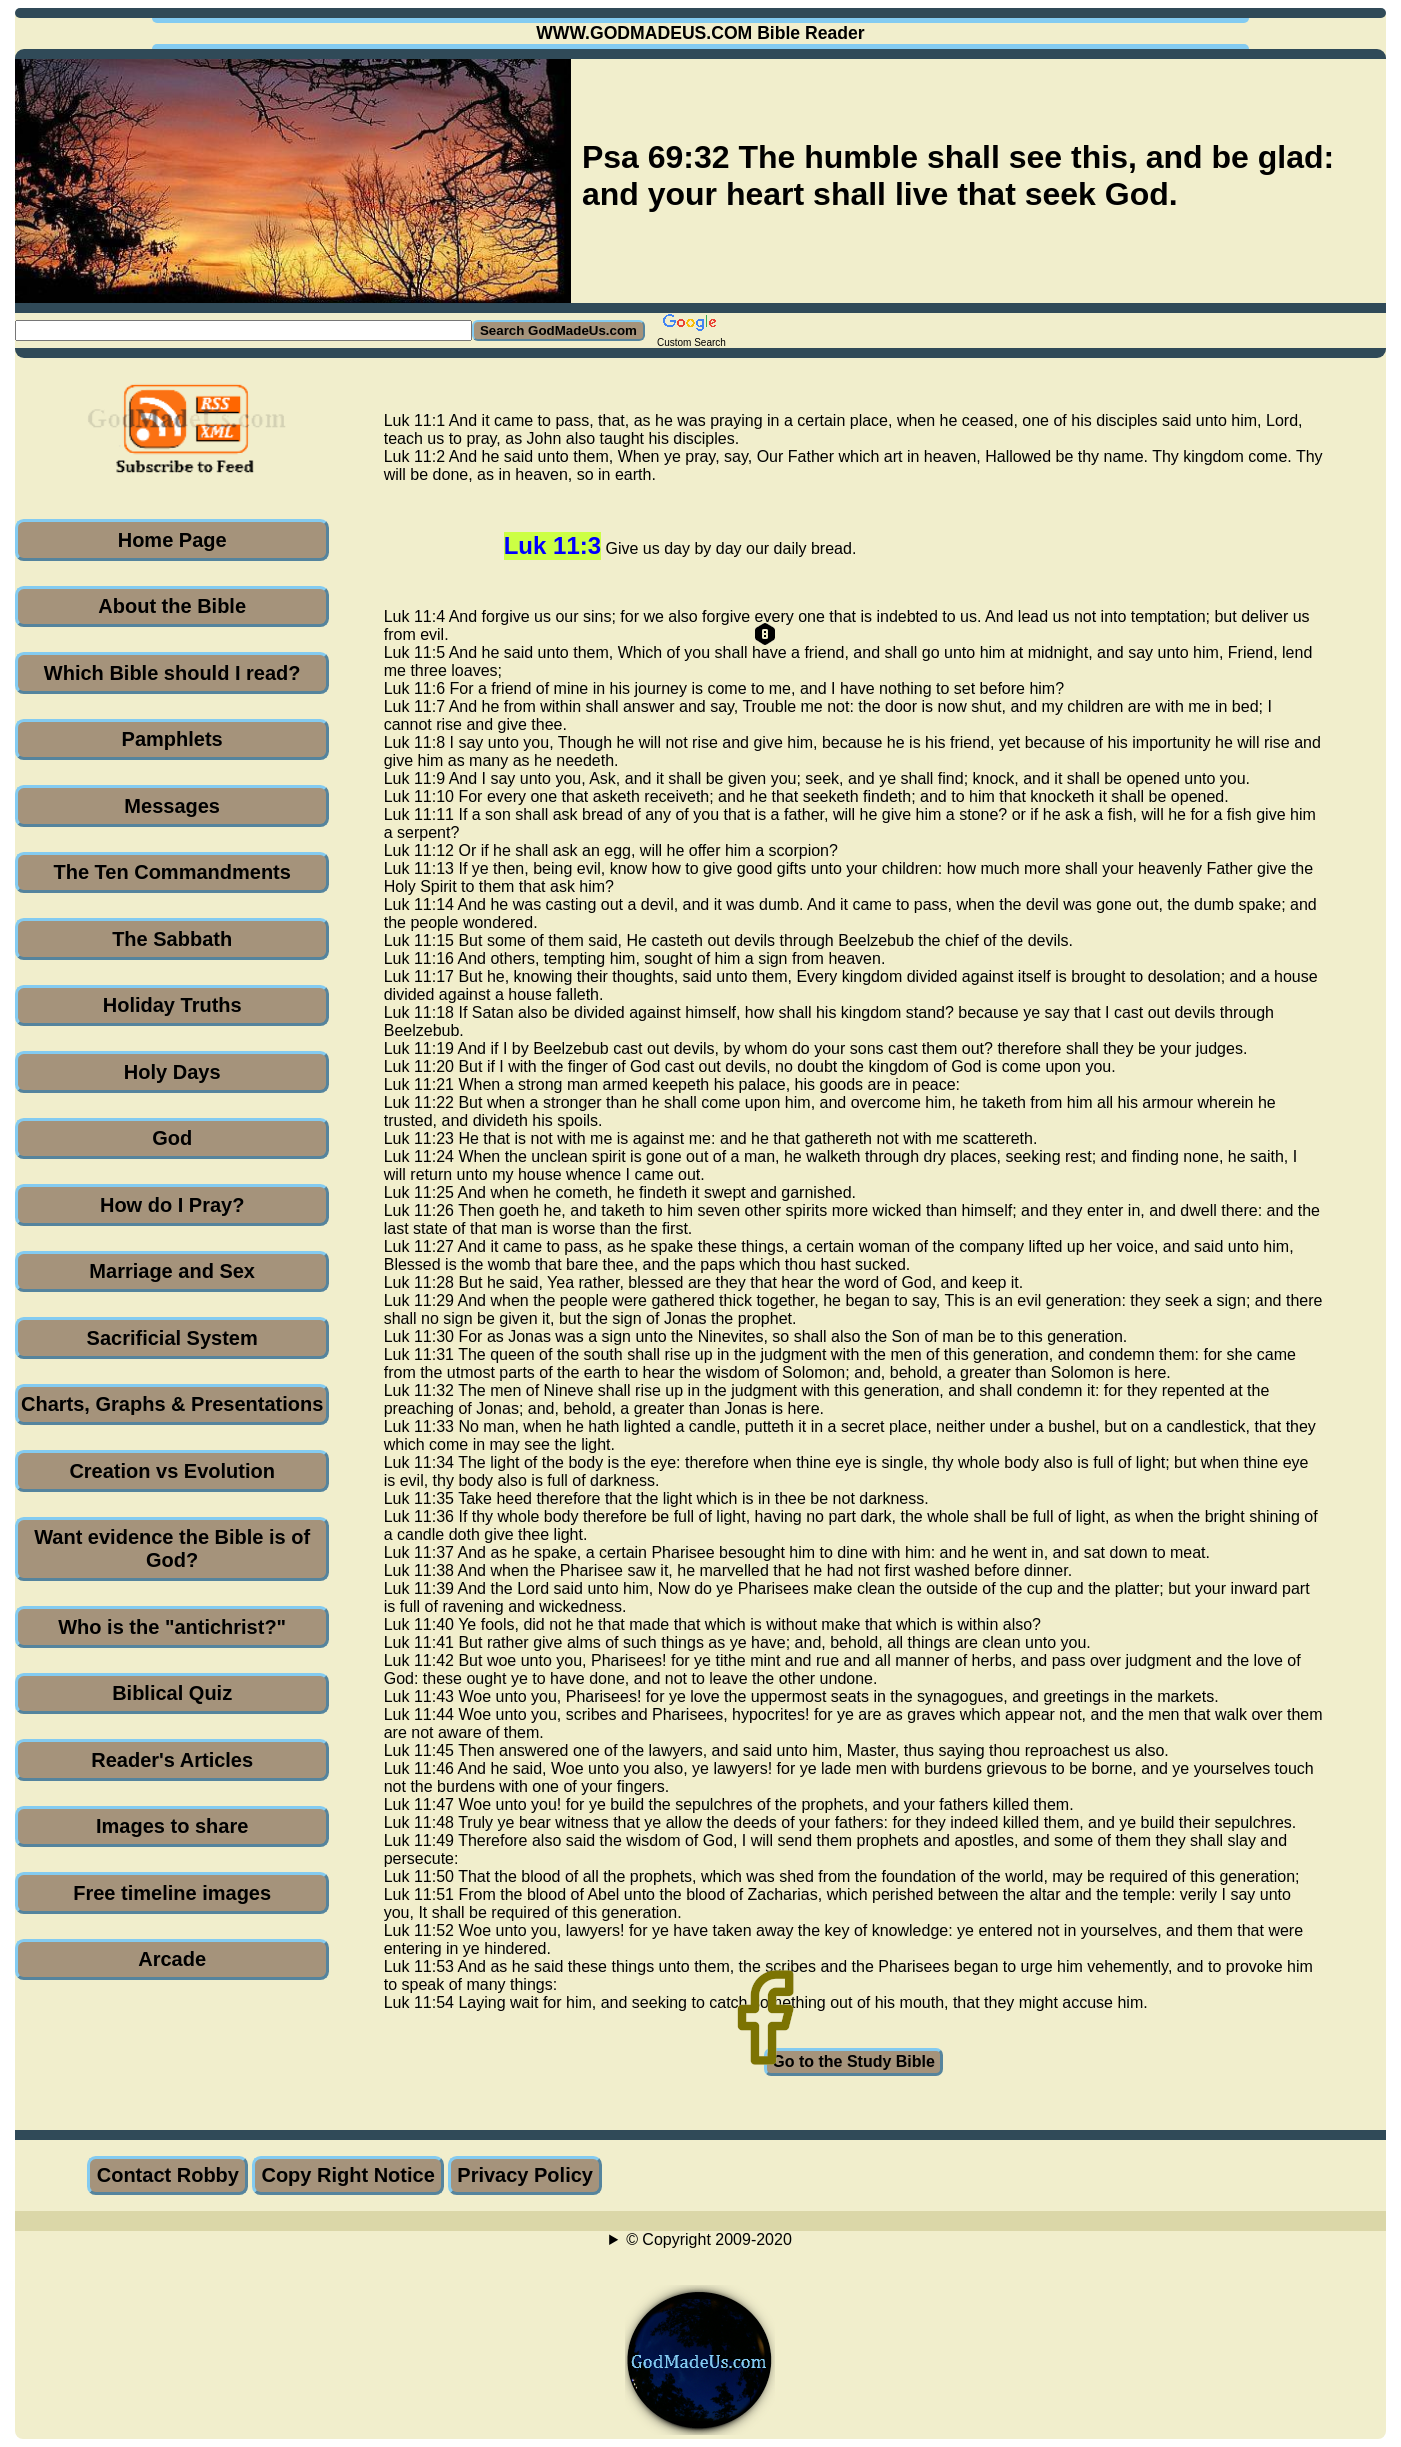 The width and height of the screenshot is (1401, 2447). Describe the element at coordinates (765, 634) in the screenshot. I see `indicates step 8 in a multi-step process` at that location.